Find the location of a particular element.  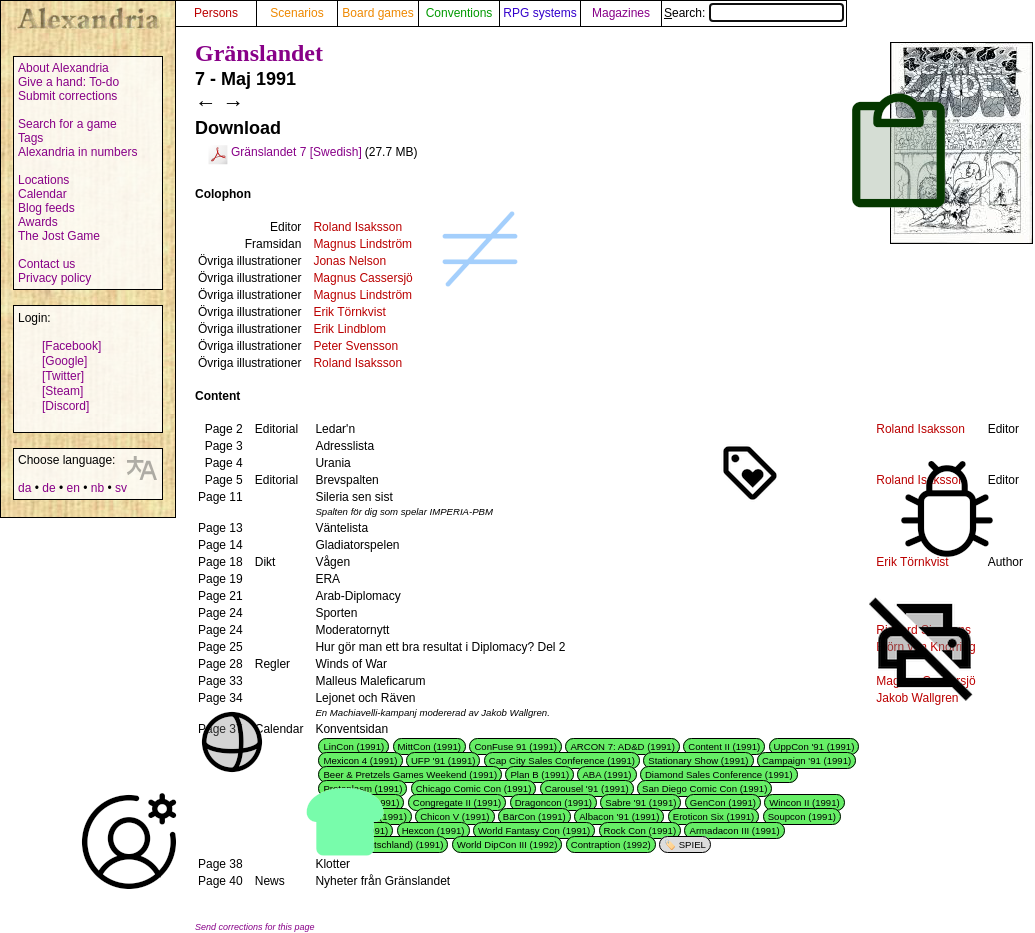

access bakery or bread-related content is located at coordinates (345, 822).